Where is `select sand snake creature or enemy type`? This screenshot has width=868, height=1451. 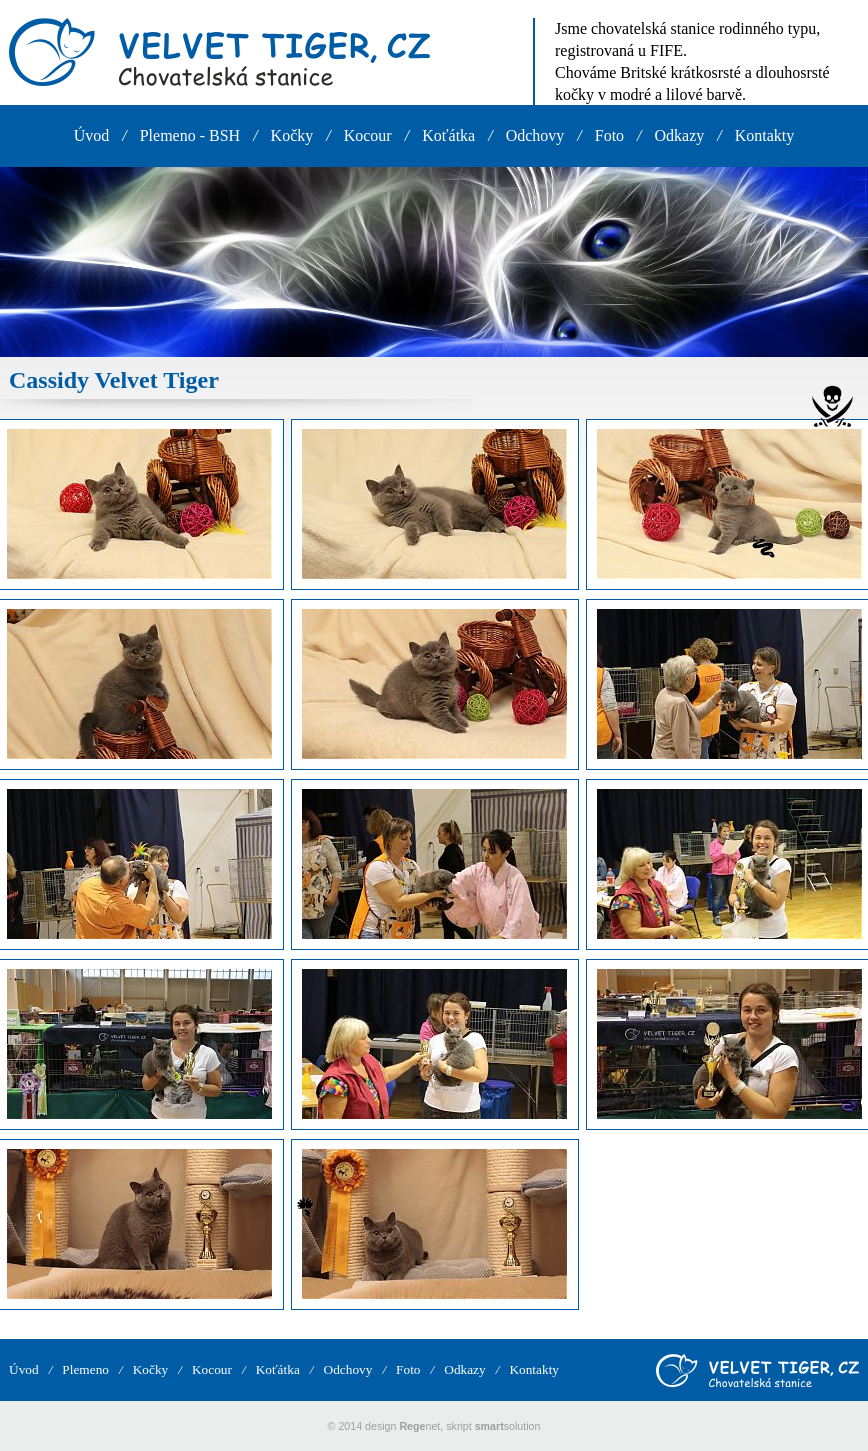 select sand snake creature or enemy type is located at coordinates (763, 546).